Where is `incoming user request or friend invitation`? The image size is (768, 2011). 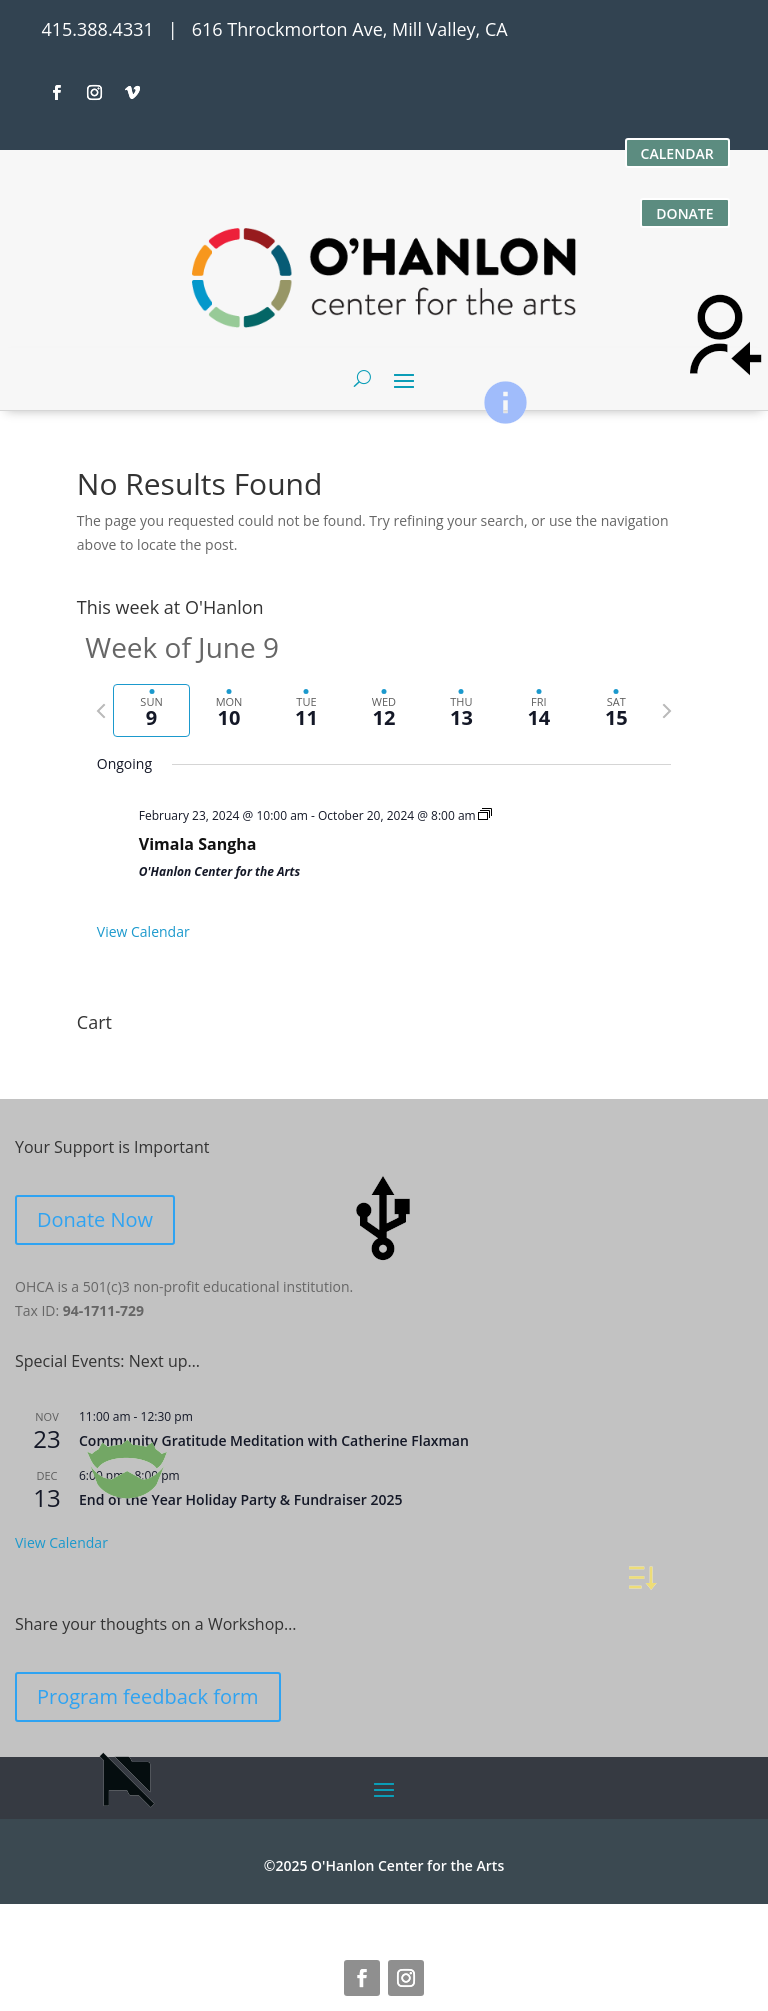 incoming user request or friend invitation is located at coordinates (720, 336).